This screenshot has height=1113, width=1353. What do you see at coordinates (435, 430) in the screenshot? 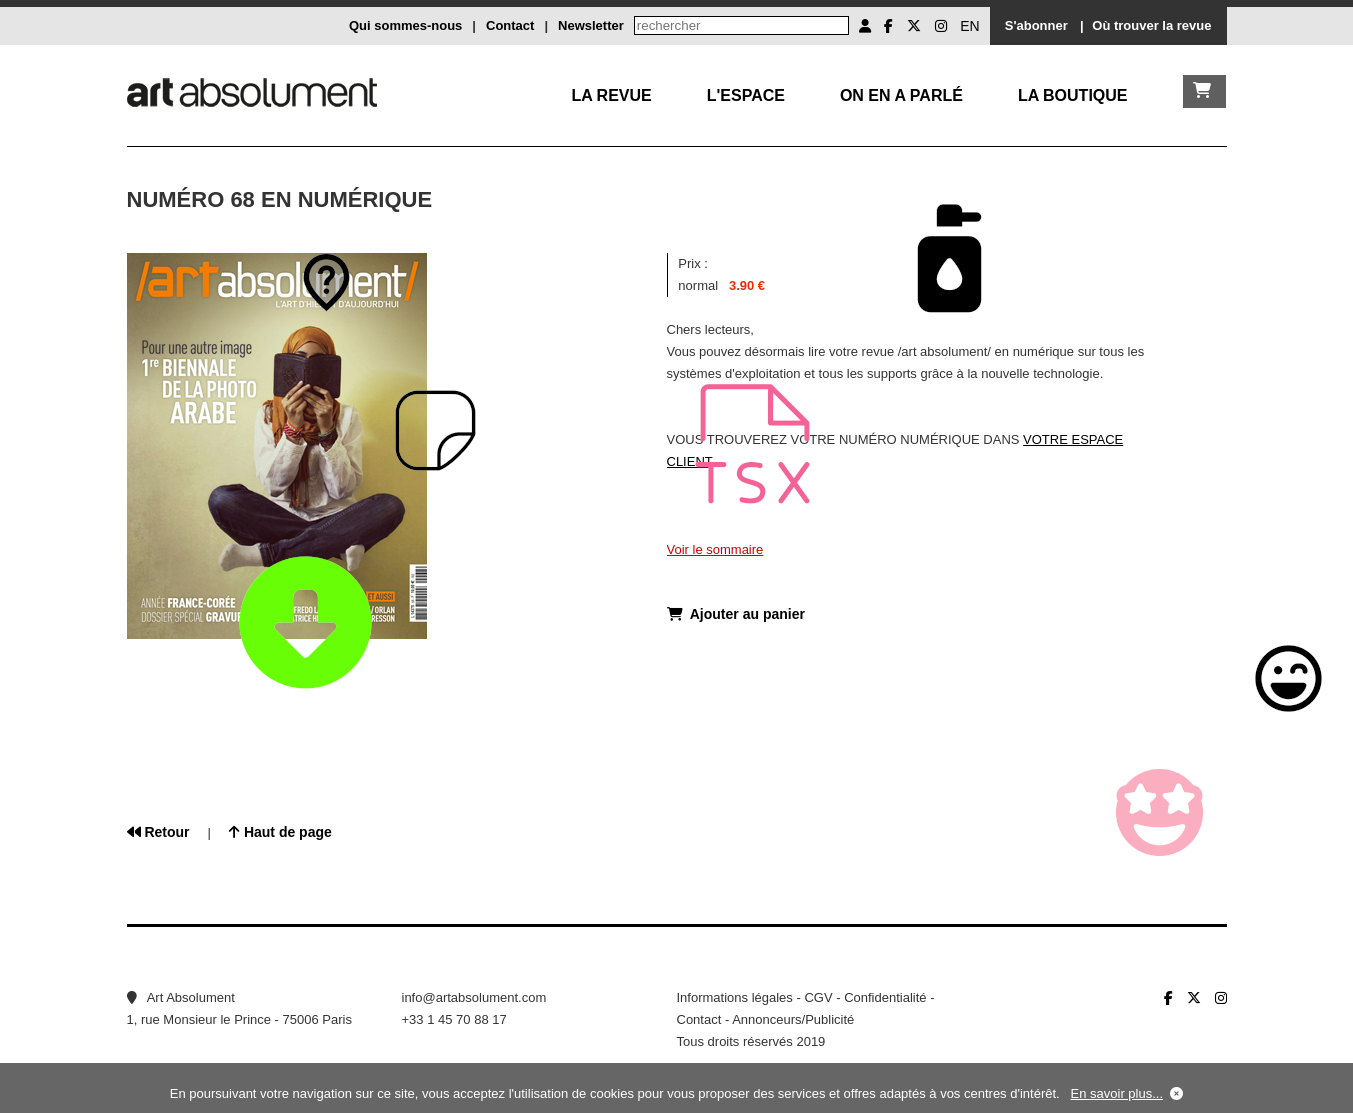
I see `add a sticker to your message` at bounding box center [435, 430].